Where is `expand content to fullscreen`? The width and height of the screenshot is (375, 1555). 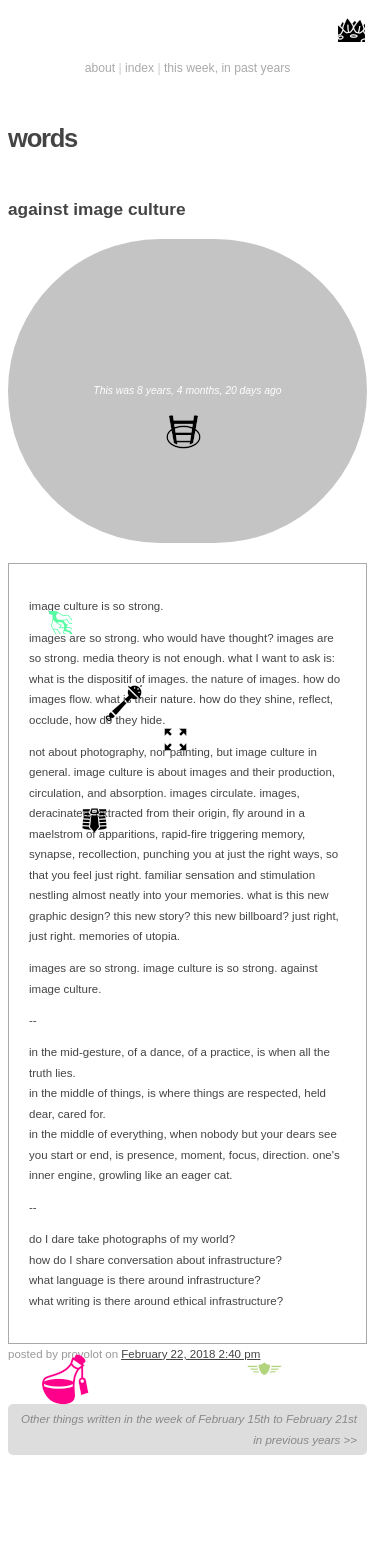 expand content to fullscreen is located at coordinates (175, 739).